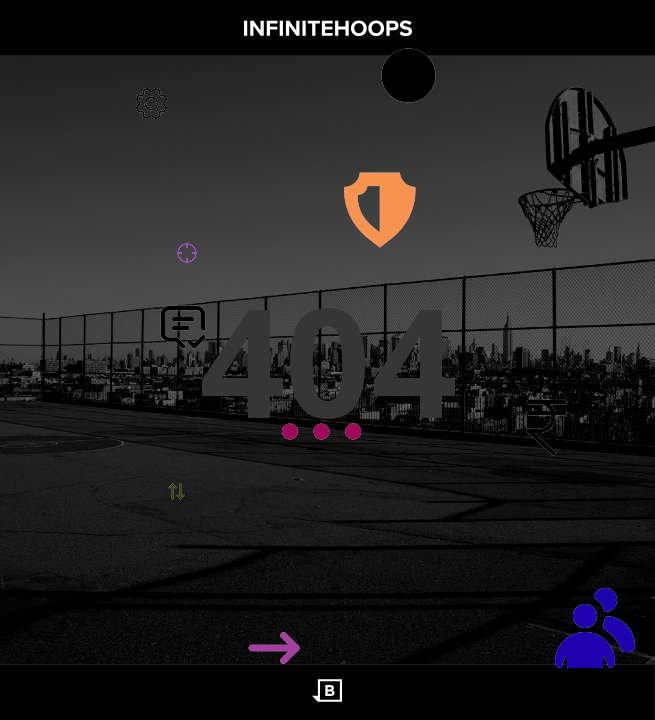  I want to click on view friends list, so click(595, 628).